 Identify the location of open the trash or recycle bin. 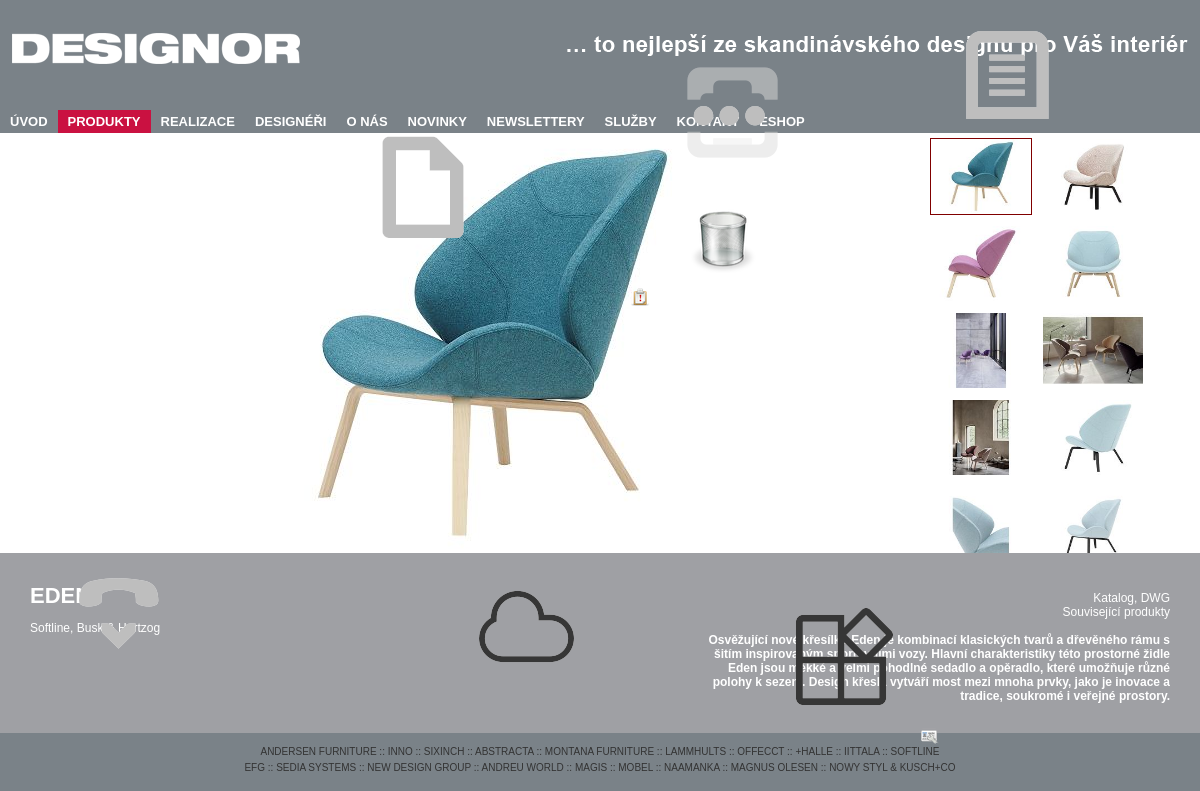
(722, 236).